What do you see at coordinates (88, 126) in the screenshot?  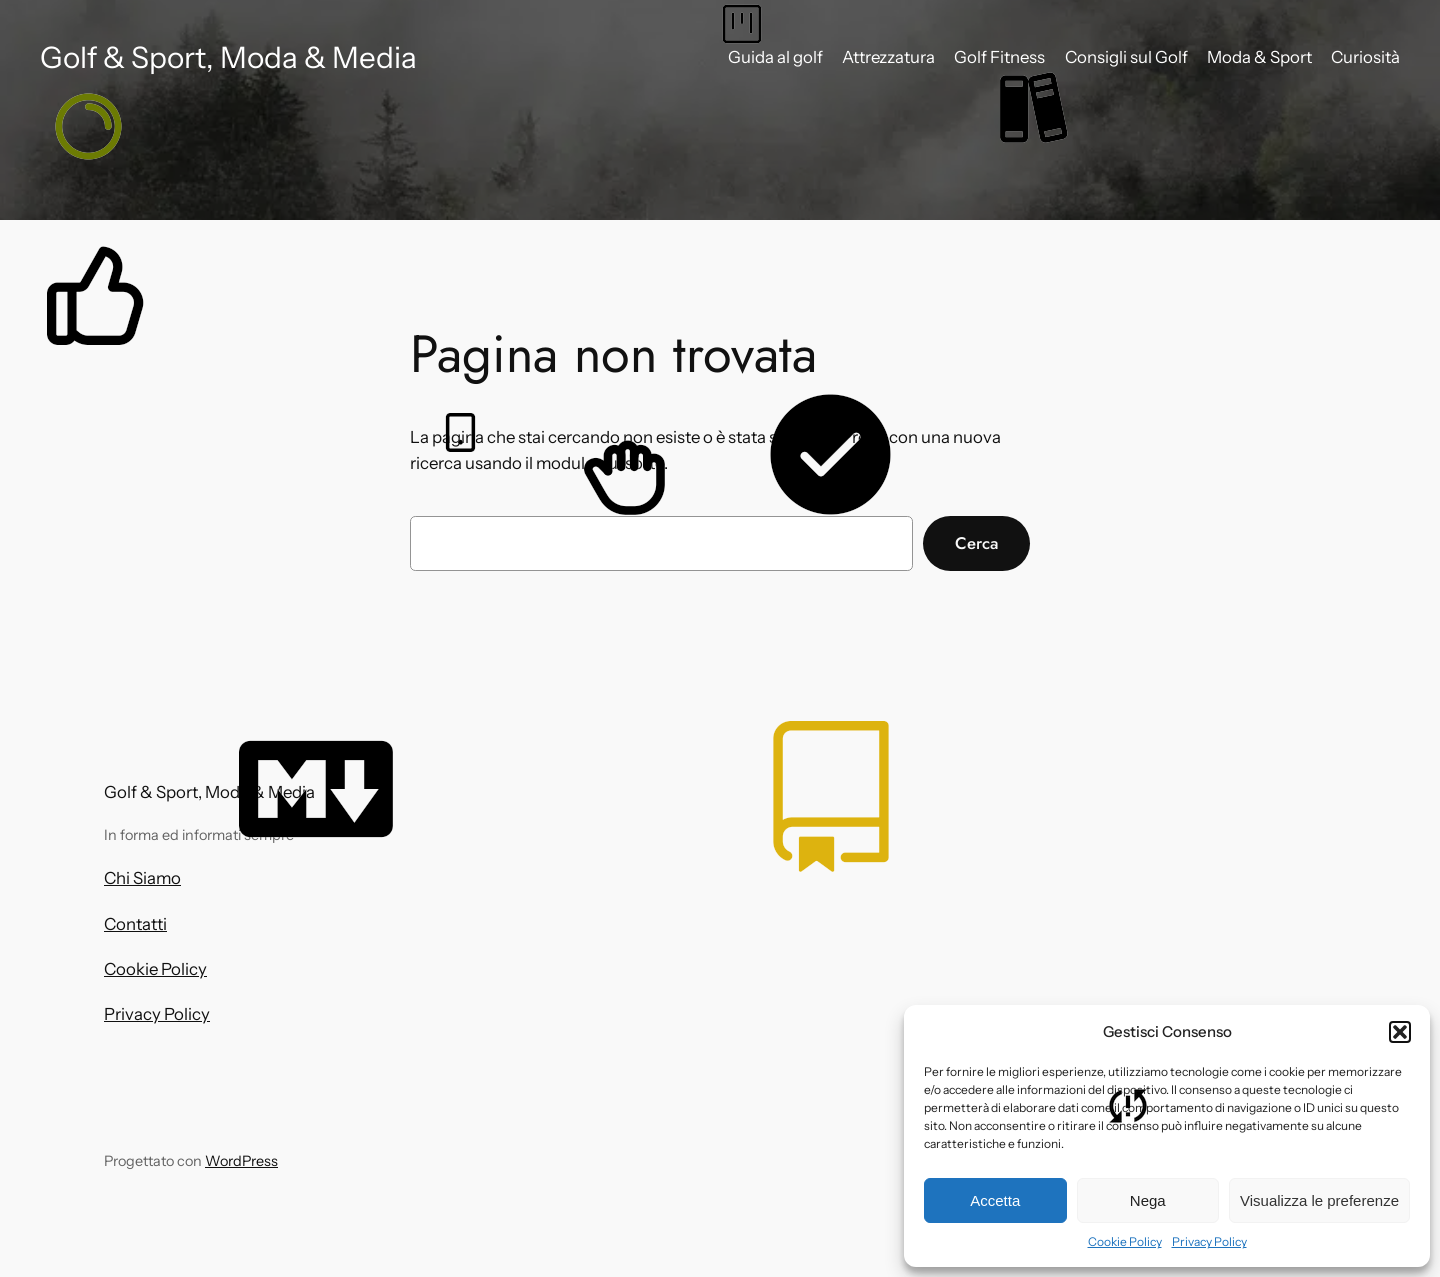 I see `apply inner shadow effect to top-right corner` at bounding box center [88, 126].